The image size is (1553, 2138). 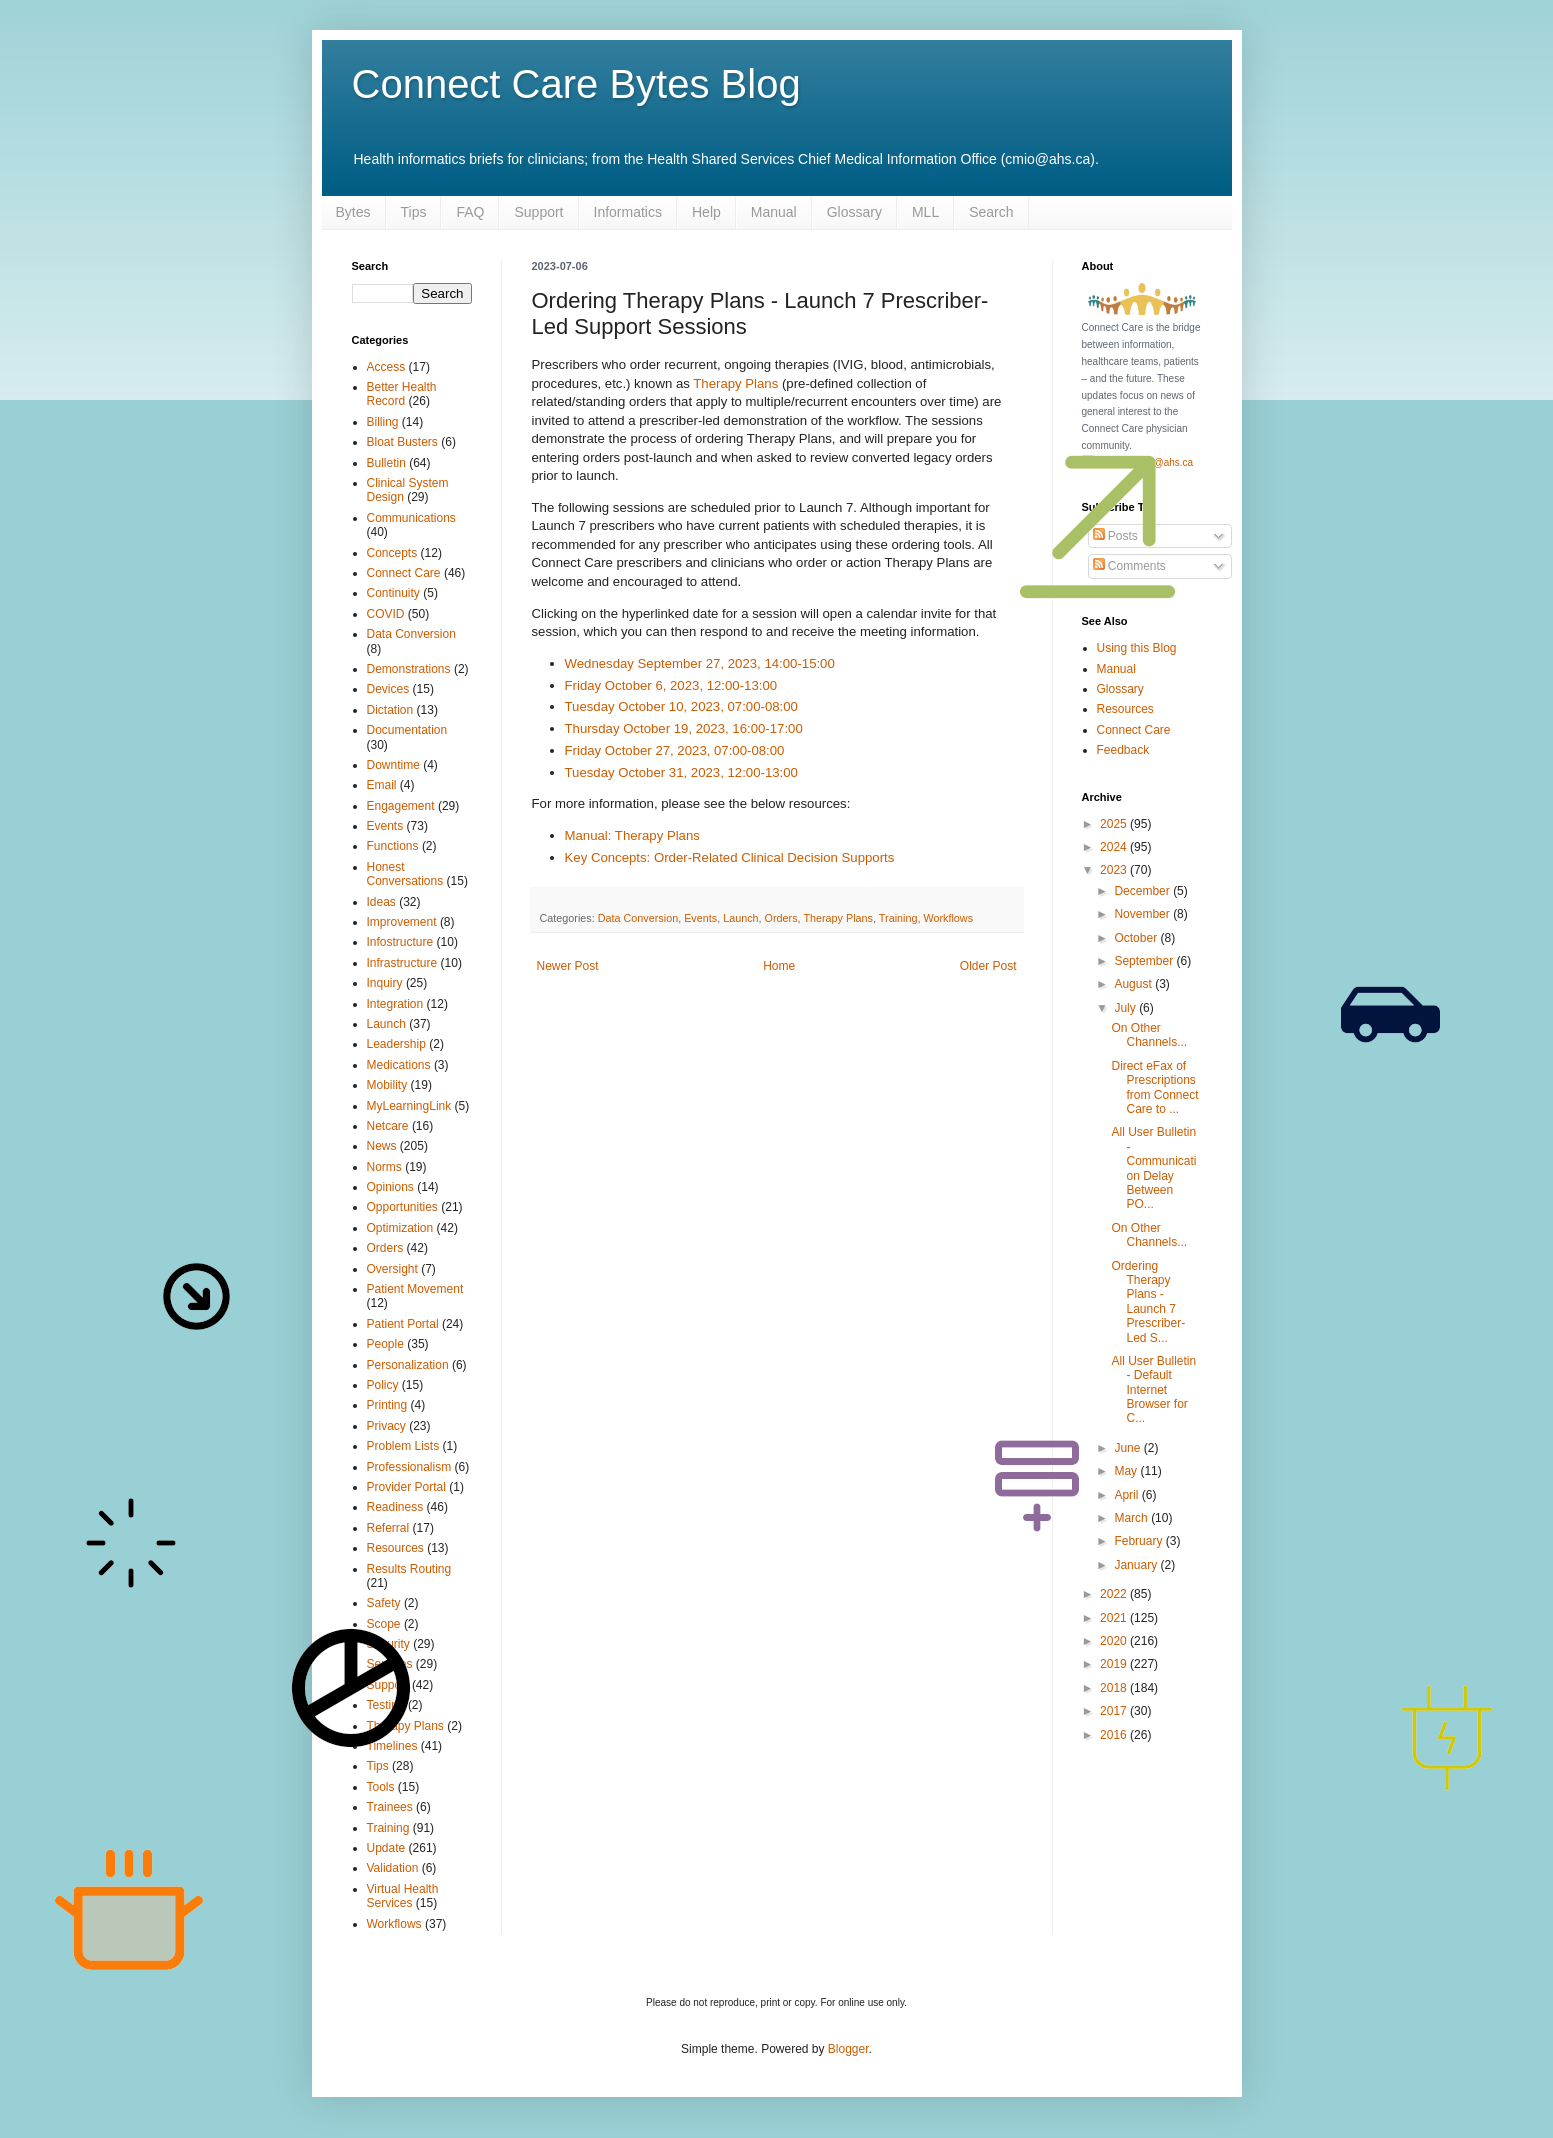 What do you see at coordinates (1390, 1011) in the screenshot?
I see `access vehicle or car-related settings` at bounding box center [1390, 1011].